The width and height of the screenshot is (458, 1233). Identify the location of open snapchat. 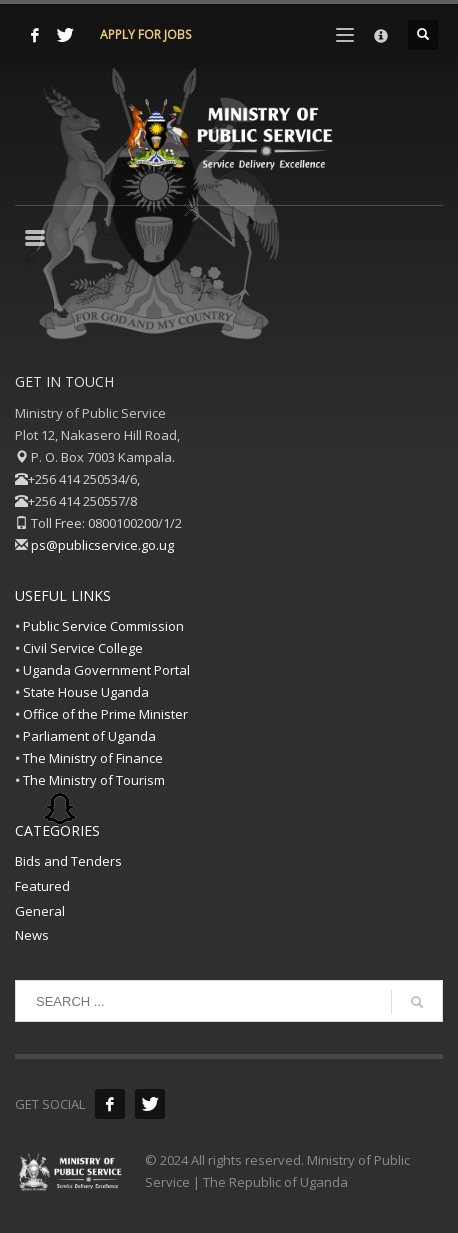
(60, 808).